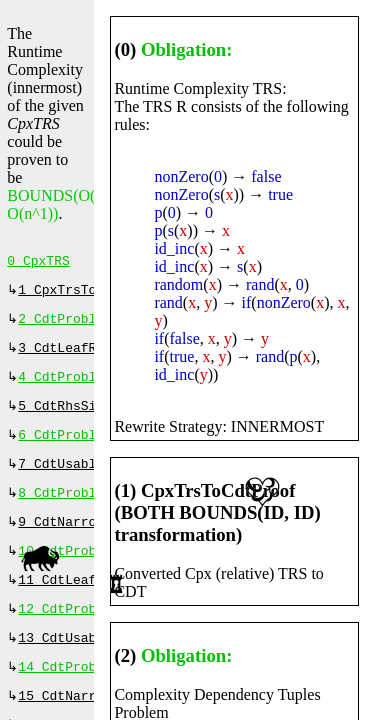 The image size is (375, 720). Describe the element at coordinates (40, 558) in the screenshot. I see `wildlife or nature category indicator` at that location.